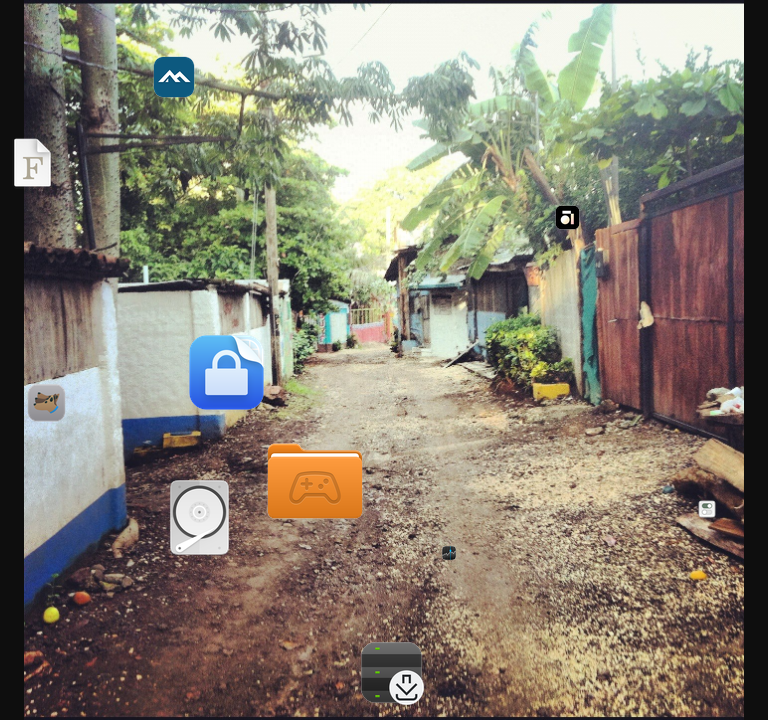  I want to click on open disk utility application, so click(199, 517).